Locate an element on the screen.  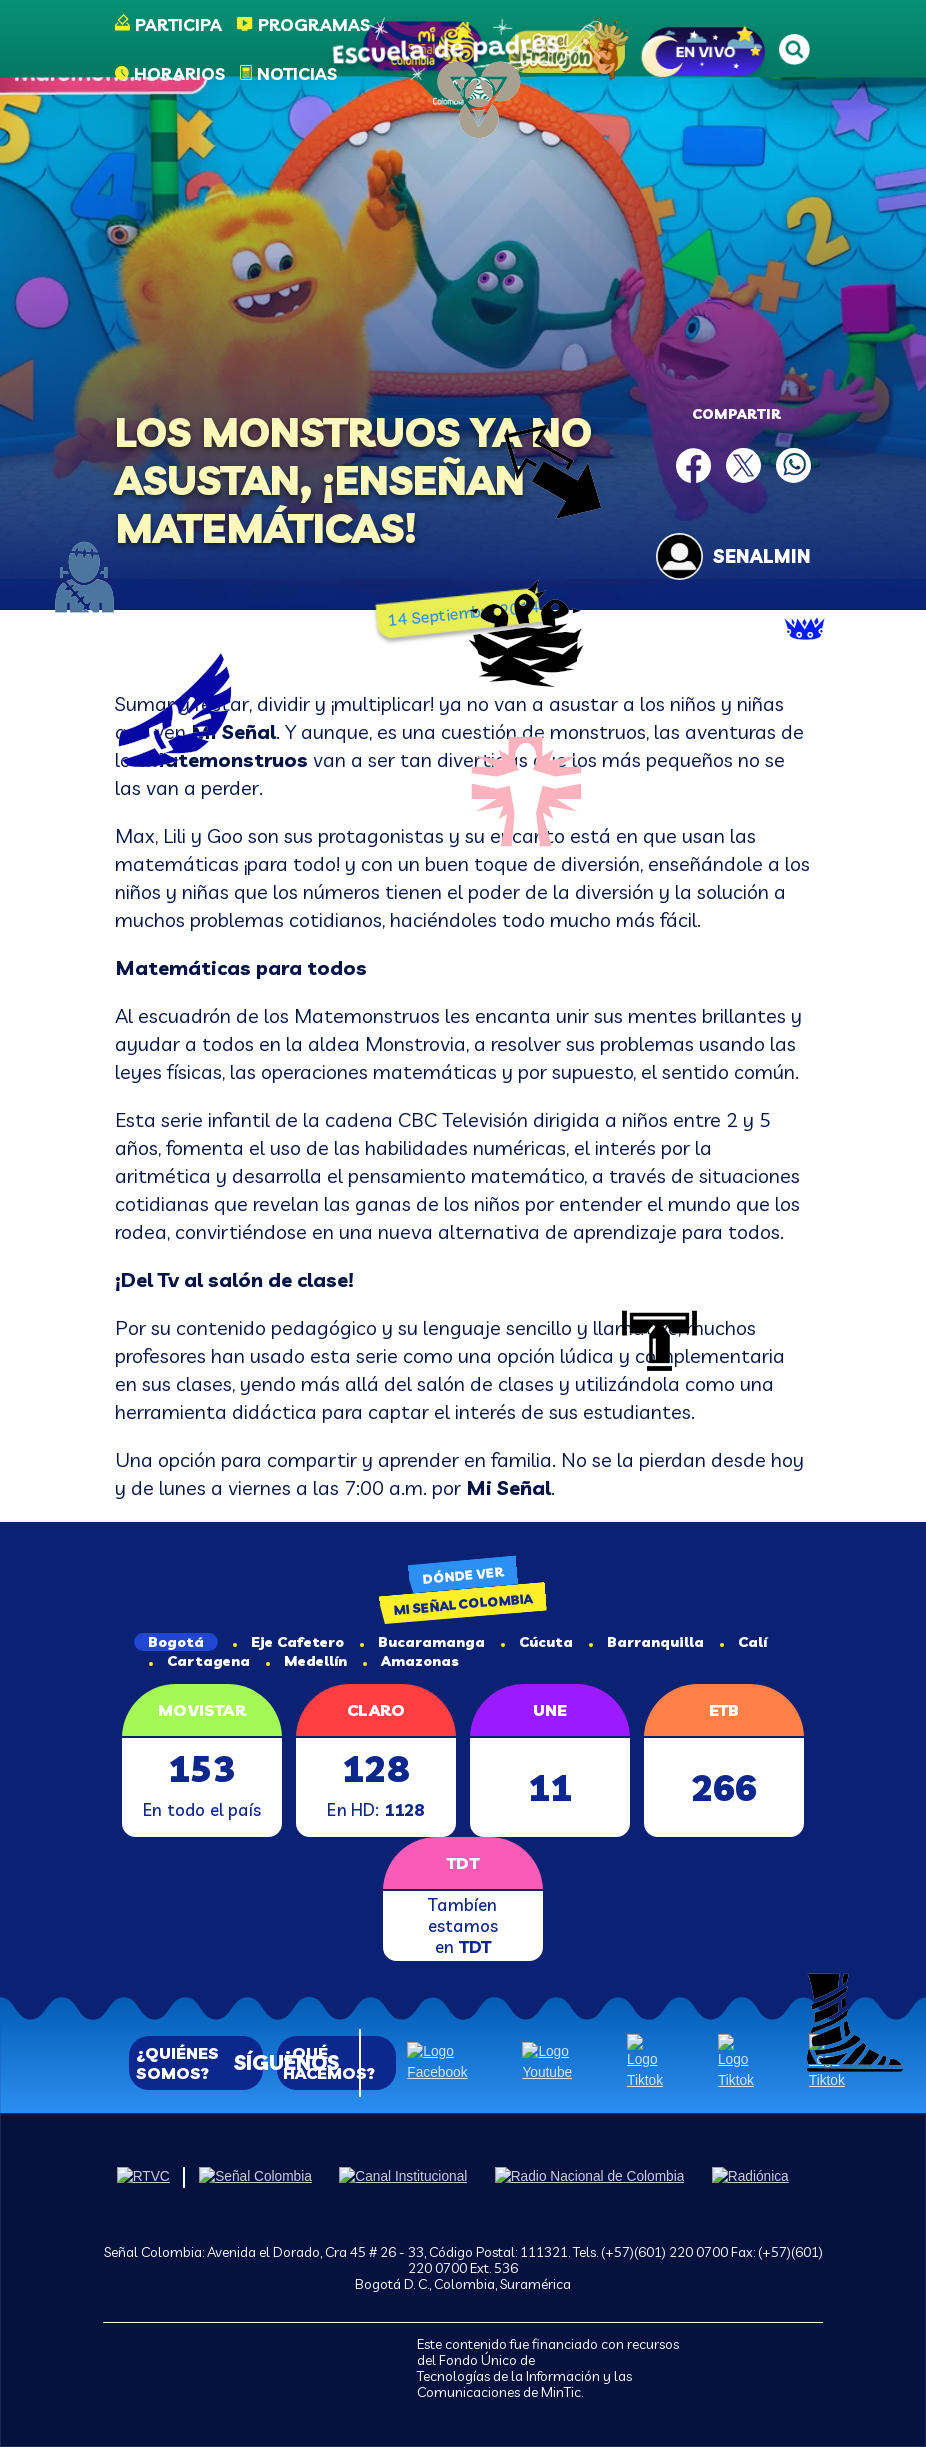
mythical or fantasy character ability is located at coordinates (175, 710).